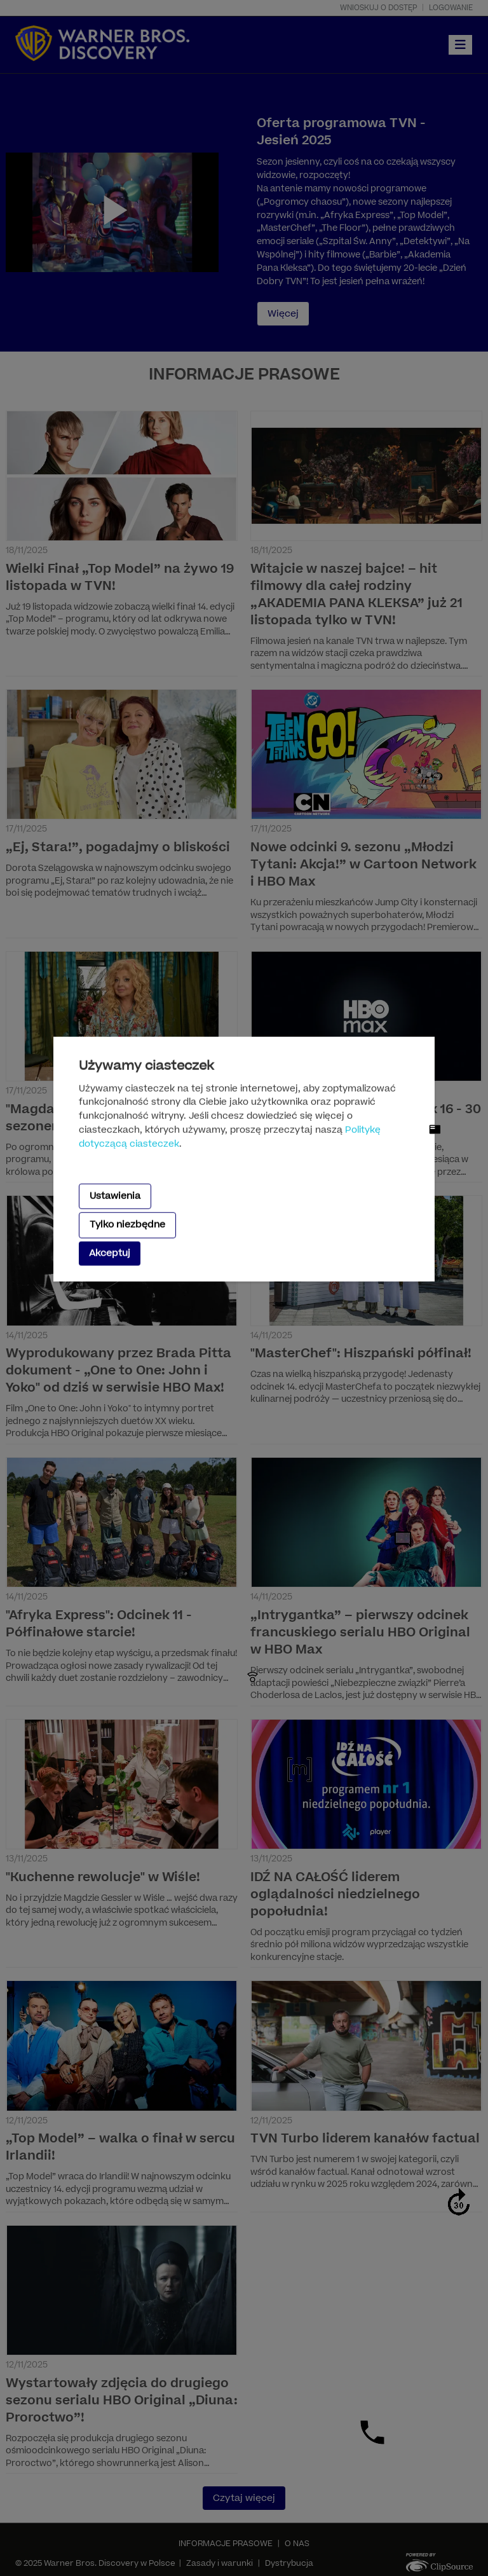 This screenshot has height=2576, width=488. Describe the element at coordinates (403, 1540) in the screenshot. I see `open comments or discussion` at that location.